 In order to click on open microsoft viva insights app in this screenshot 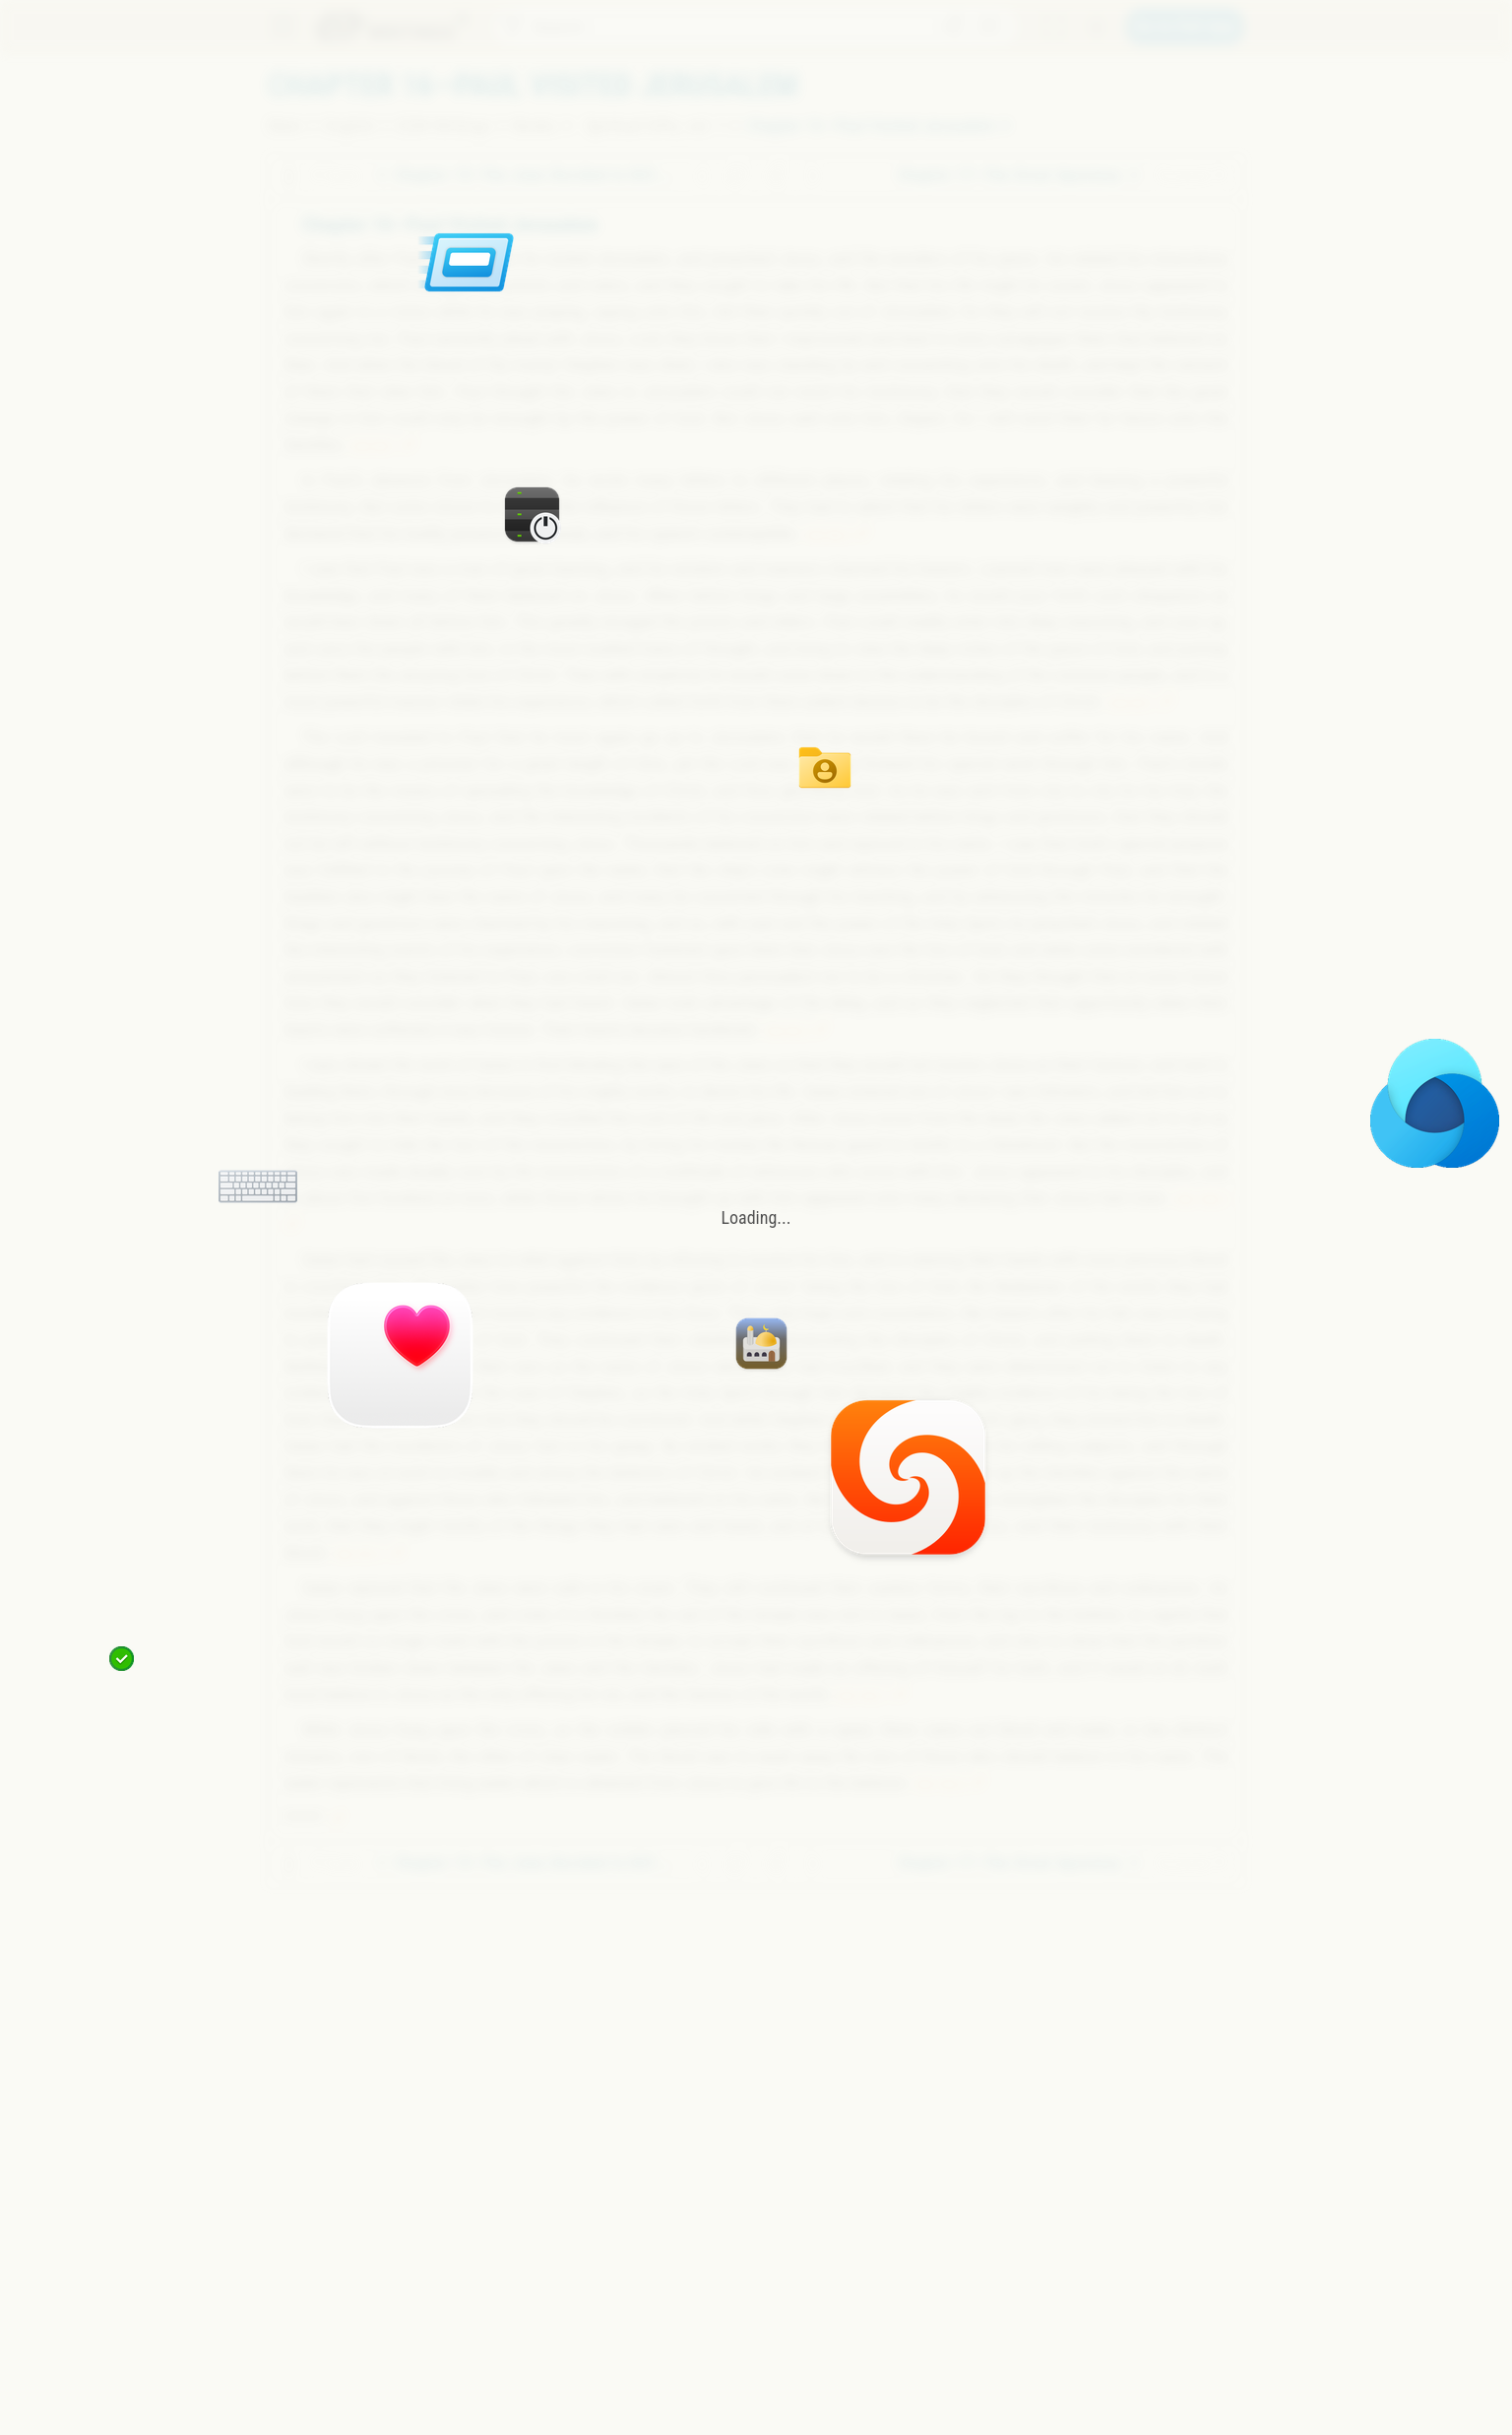, I will do `click(1434, 1103)`.